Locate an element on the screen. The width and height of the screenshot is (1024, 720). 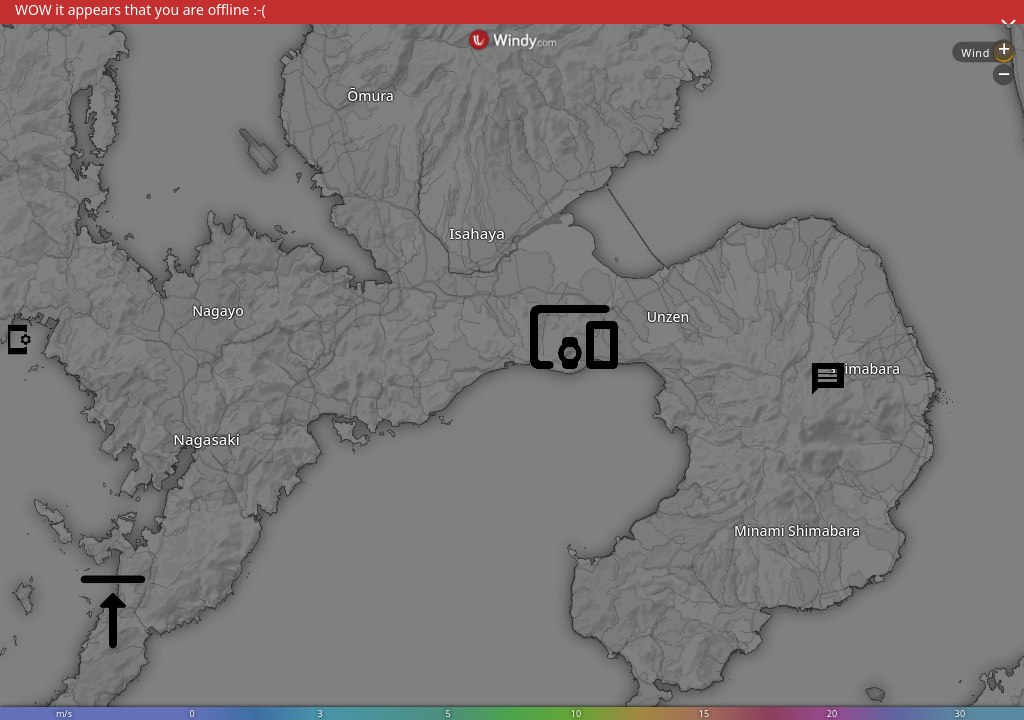
view other connected devices is located at coordinates (574, 337).